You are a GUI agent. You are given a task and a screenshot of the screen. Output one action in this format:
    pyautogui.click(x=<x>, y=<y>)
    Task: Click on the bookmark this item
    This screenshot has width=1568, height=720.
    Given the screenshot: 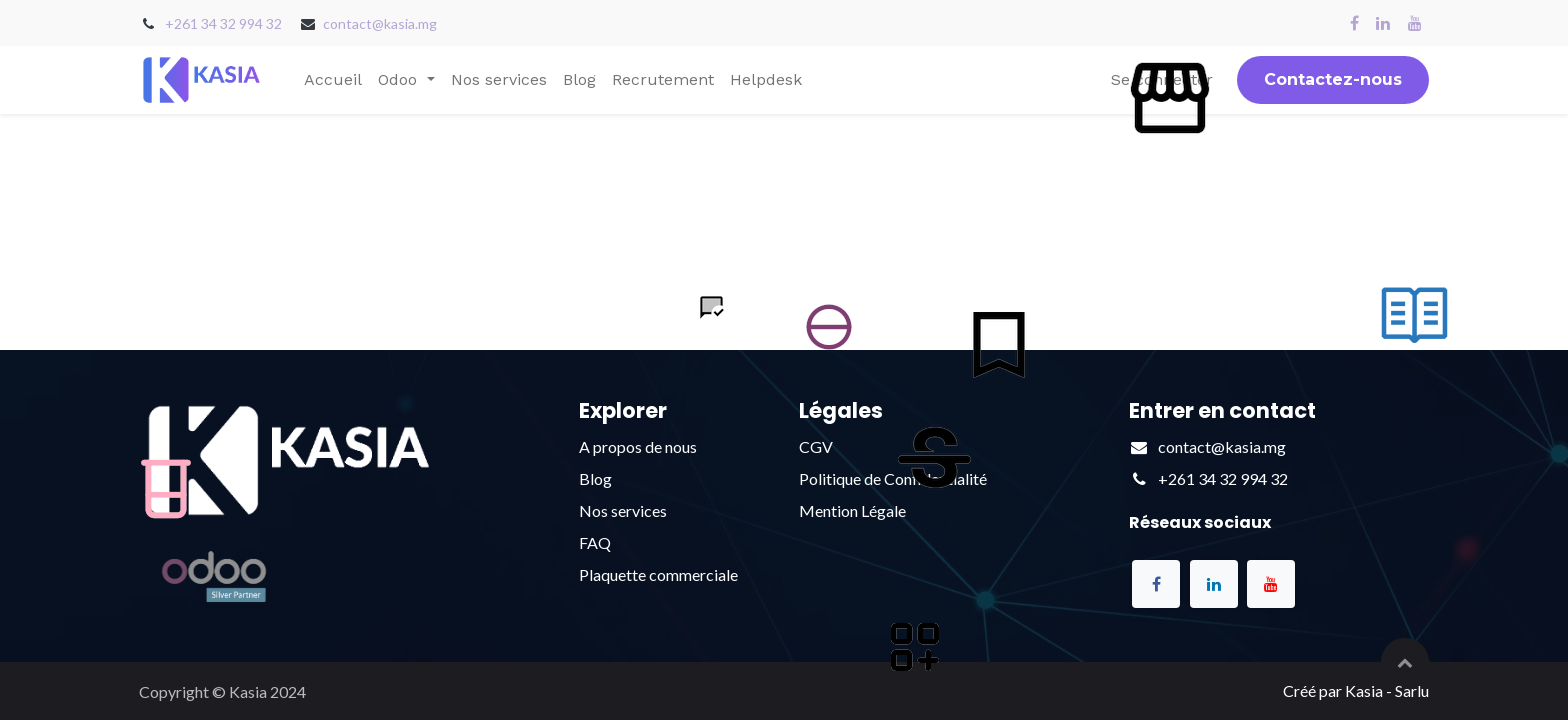 What is the action you would take?
    pyautogui.click(x=999, y=345)
    